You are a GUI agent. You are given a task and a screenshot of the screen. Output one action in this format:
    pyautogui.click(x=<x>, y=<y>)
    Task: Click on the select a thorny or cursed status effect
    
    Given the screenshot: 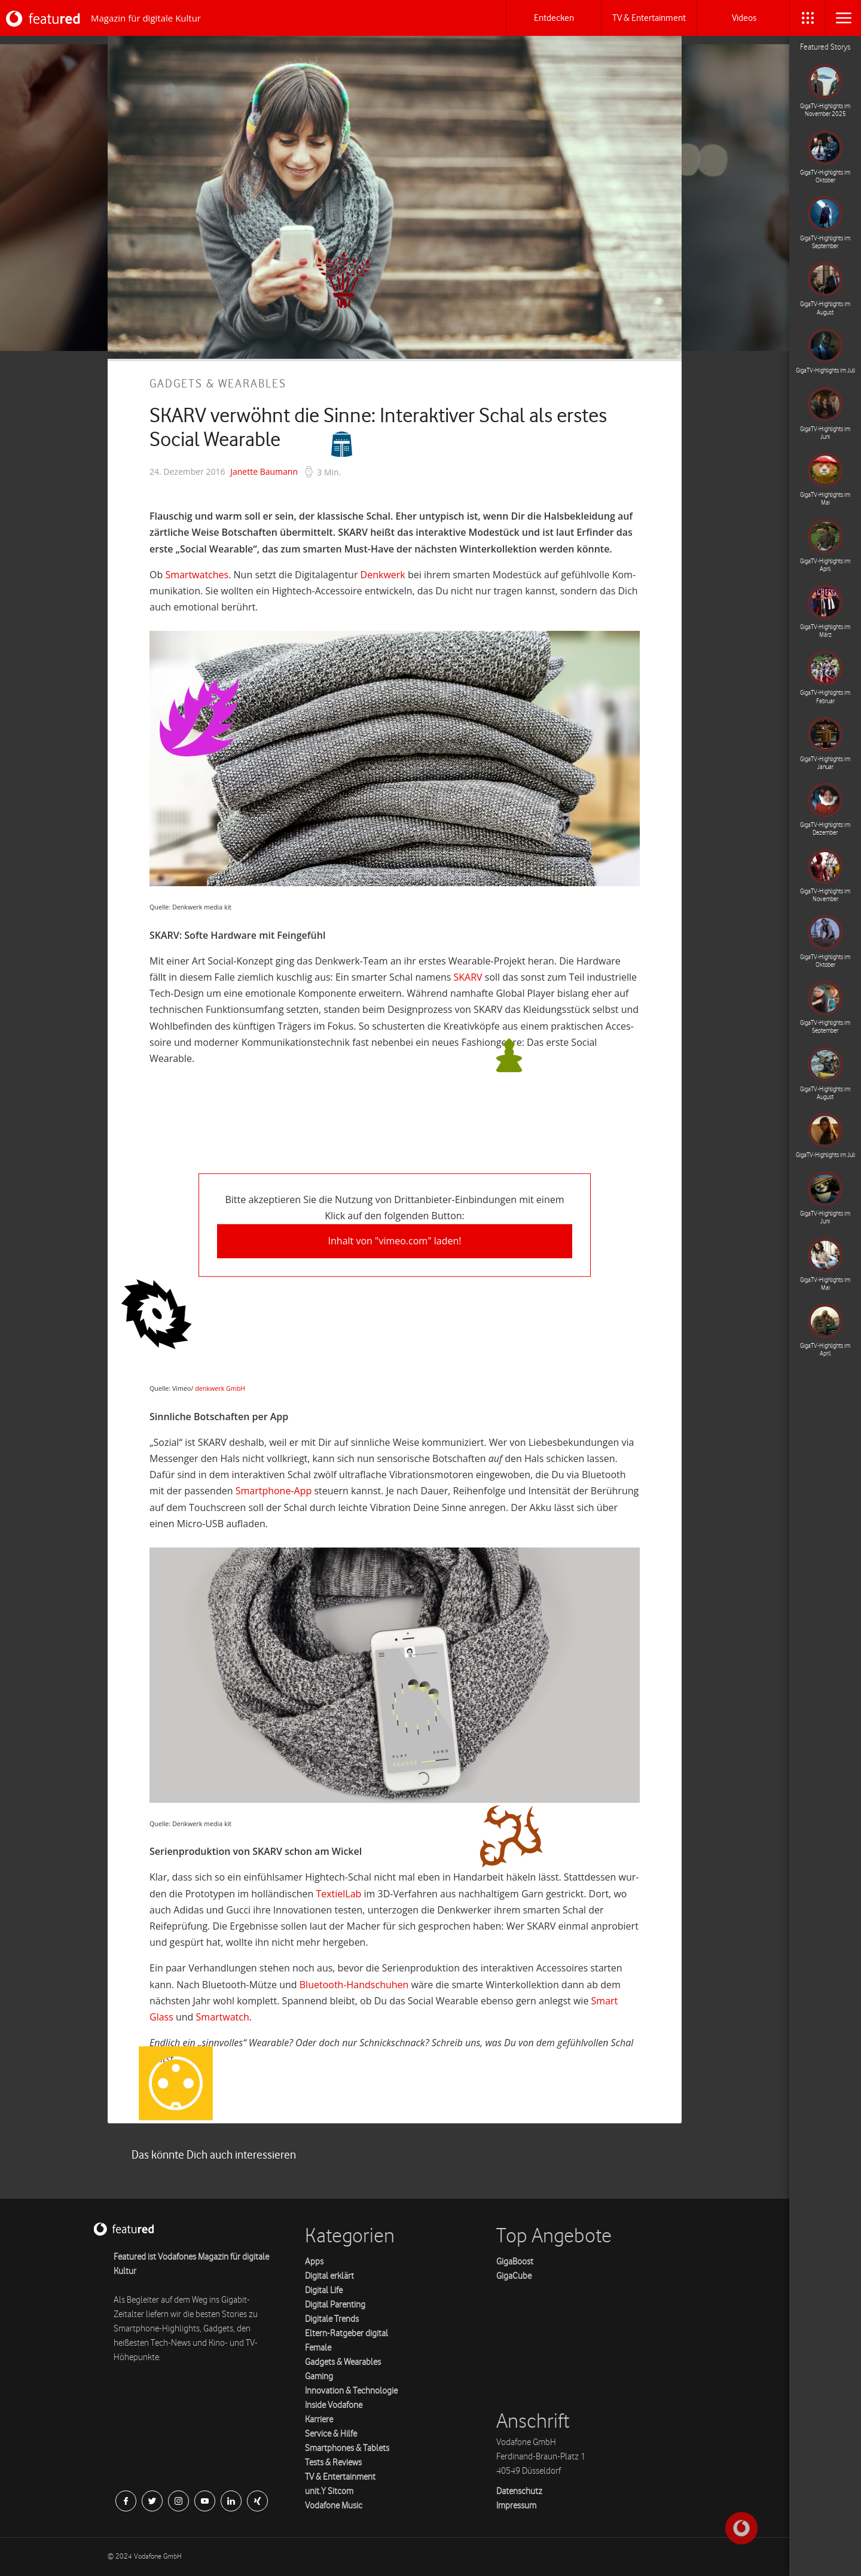 What is the action you would take?
    pyautogui.click(x=510, y=1835)
    